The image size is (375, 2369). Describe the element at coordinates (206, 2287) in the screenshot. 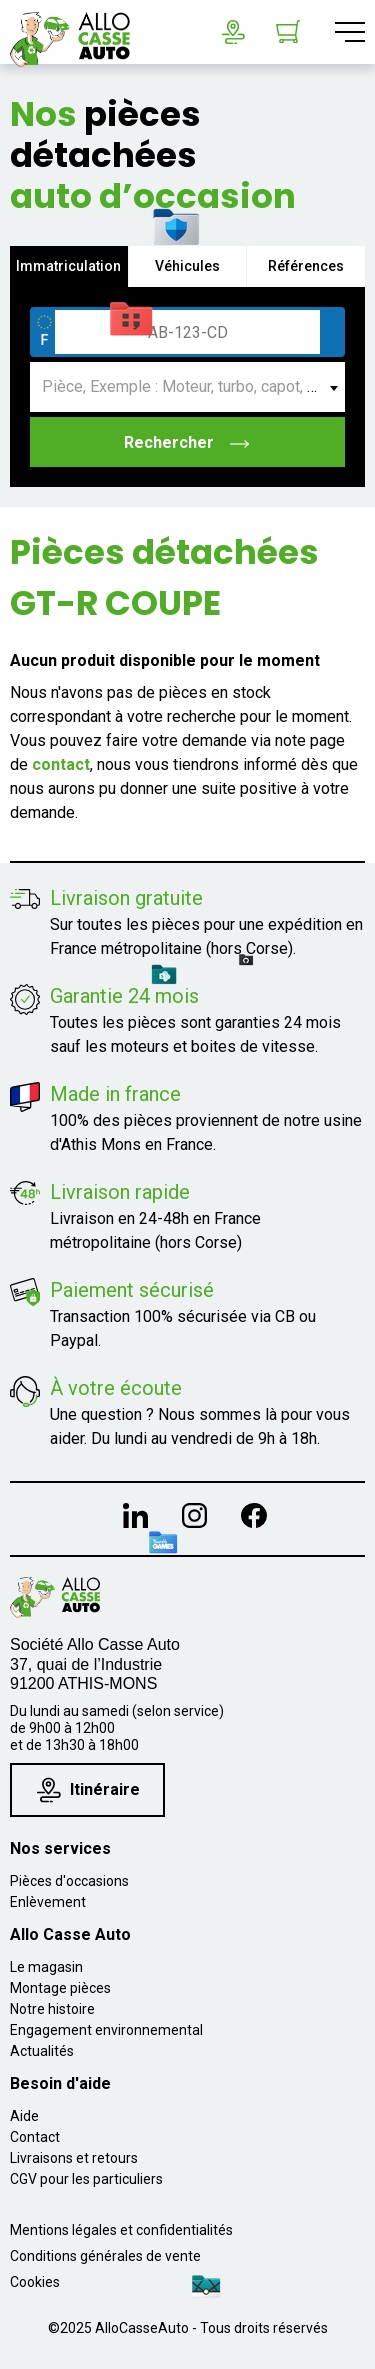

I see `folder for pokémon net ball collection or related game assets` at that location.